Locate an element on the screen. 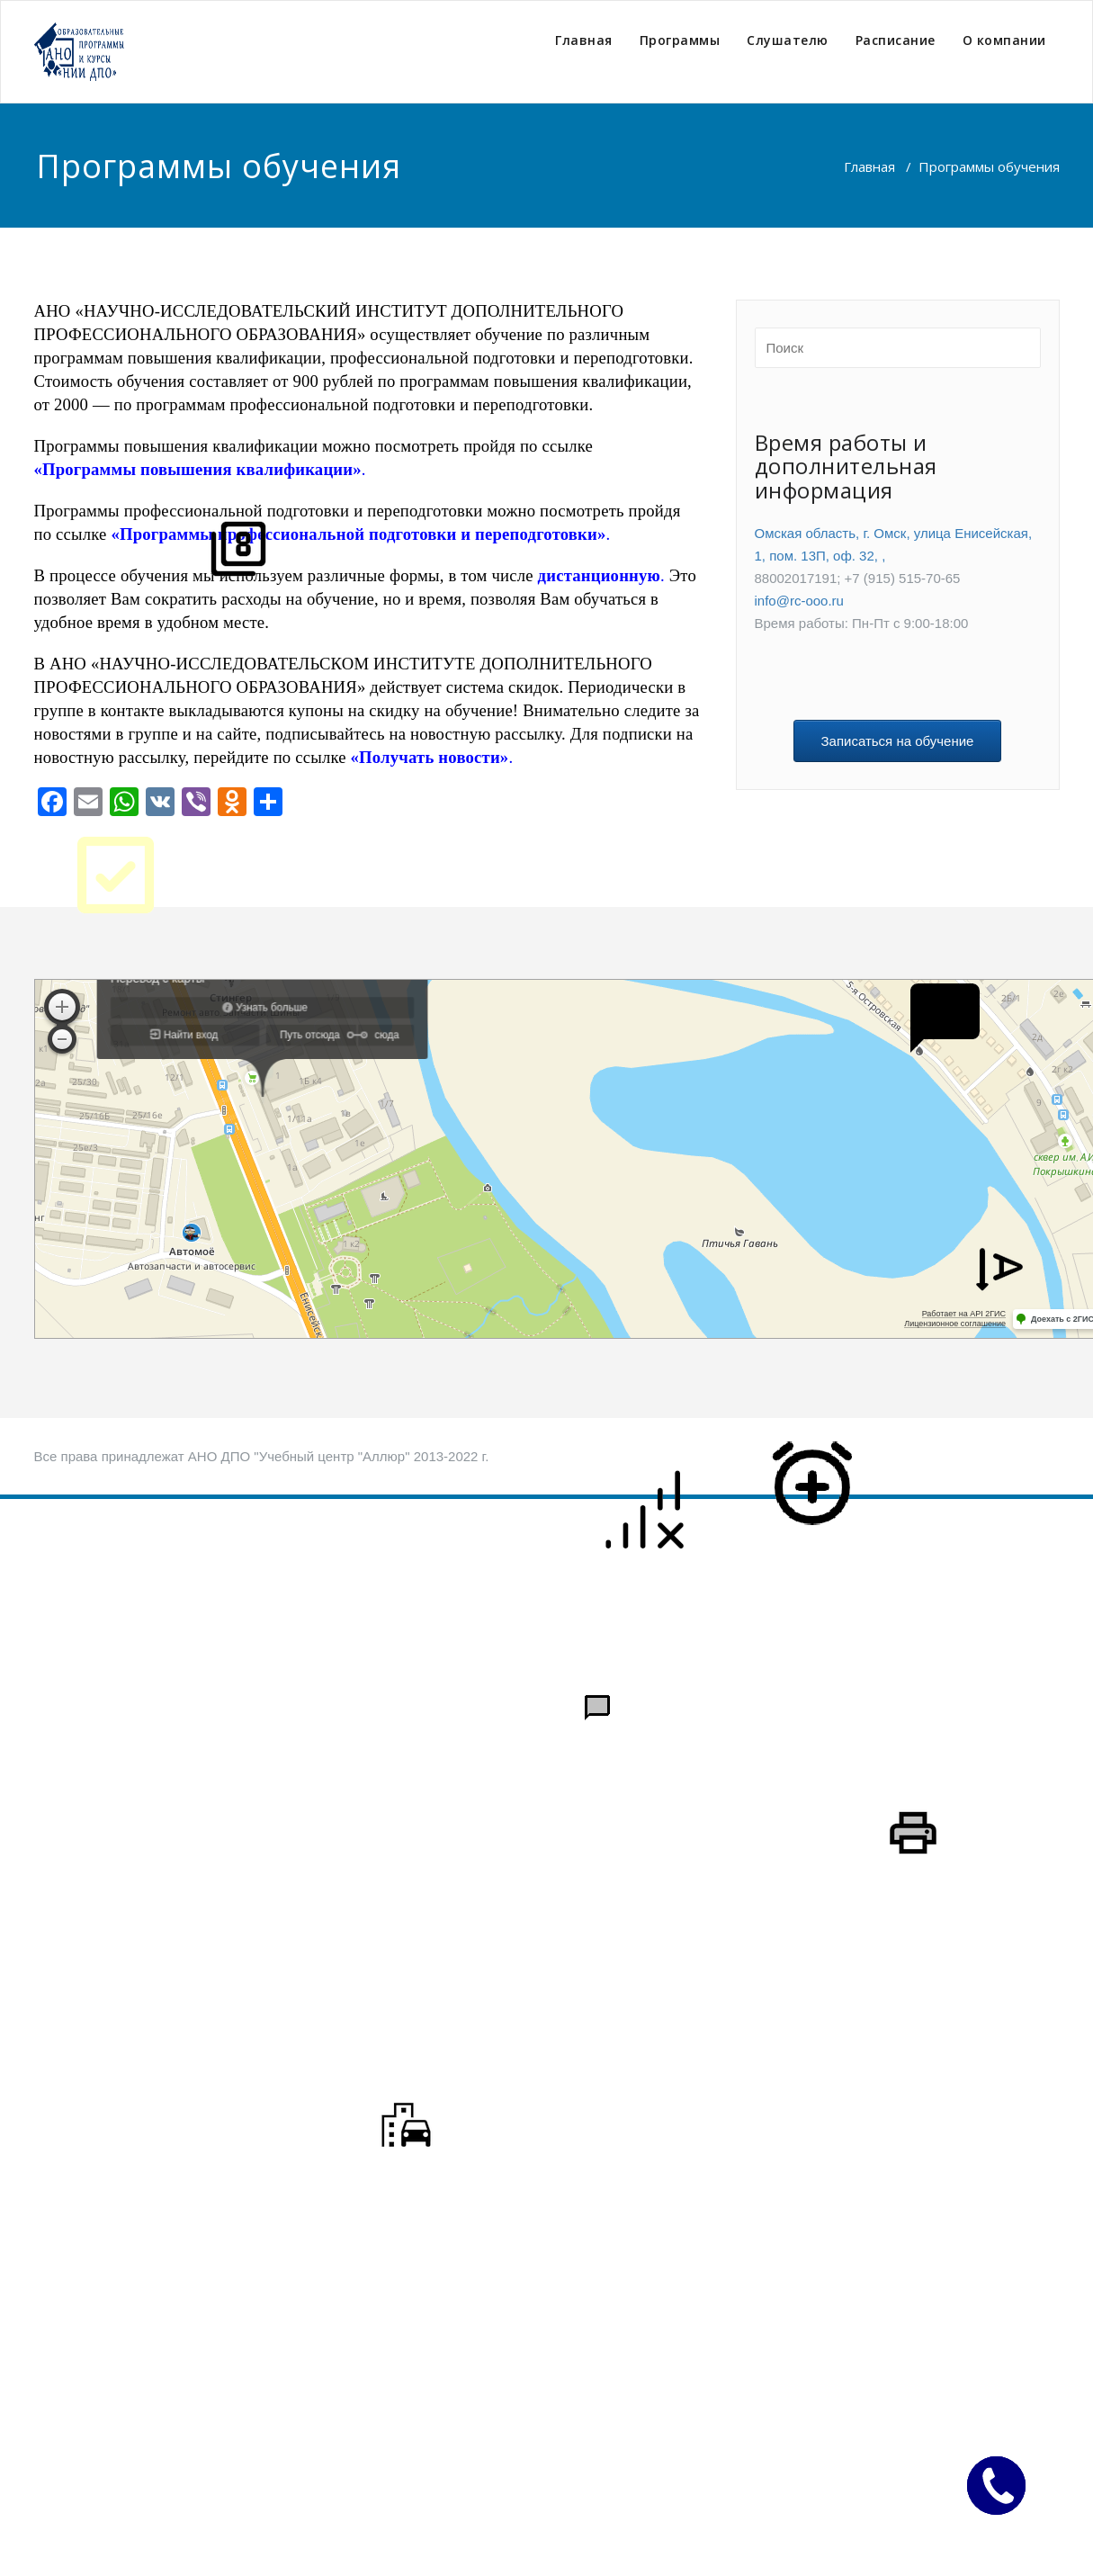 The width and height of the screenshot is (1093, 2576). add a new alarm is located at coordinates (812, 1483).